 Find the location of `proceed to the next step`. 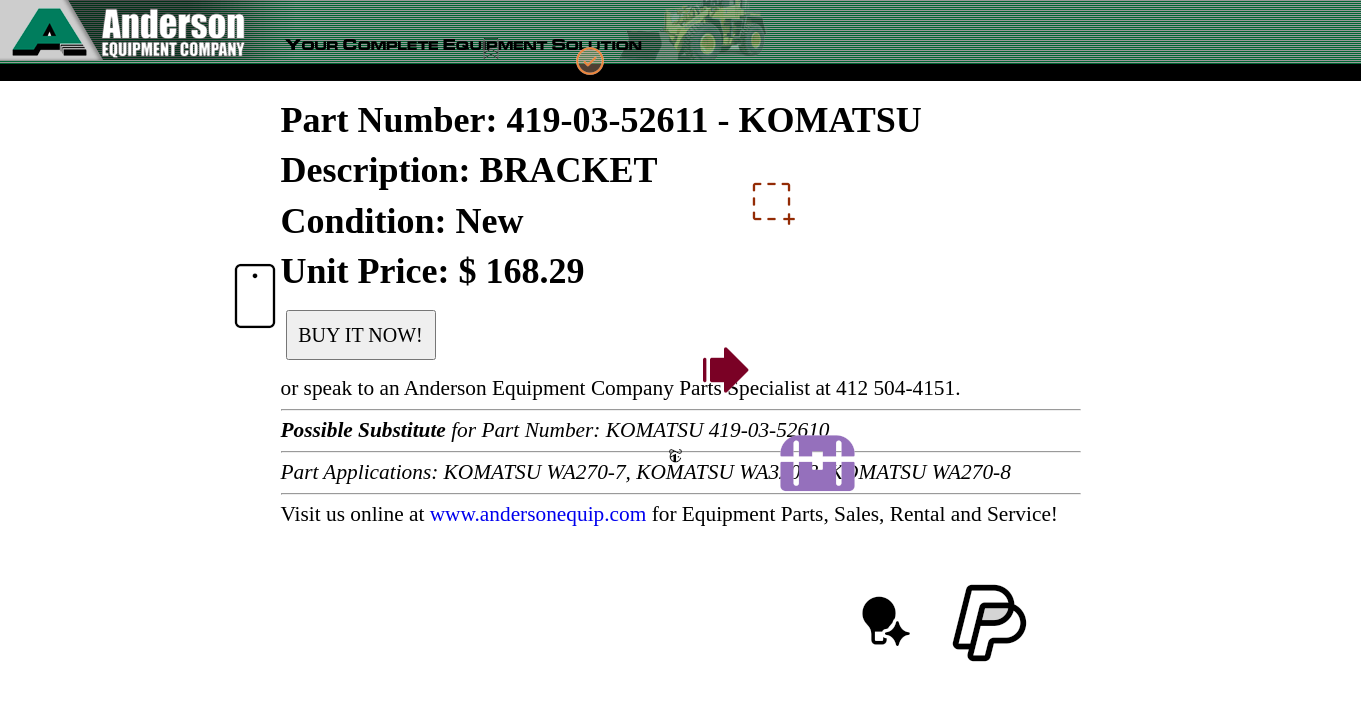

proceed to the next step is located at coordinates (724, 370).